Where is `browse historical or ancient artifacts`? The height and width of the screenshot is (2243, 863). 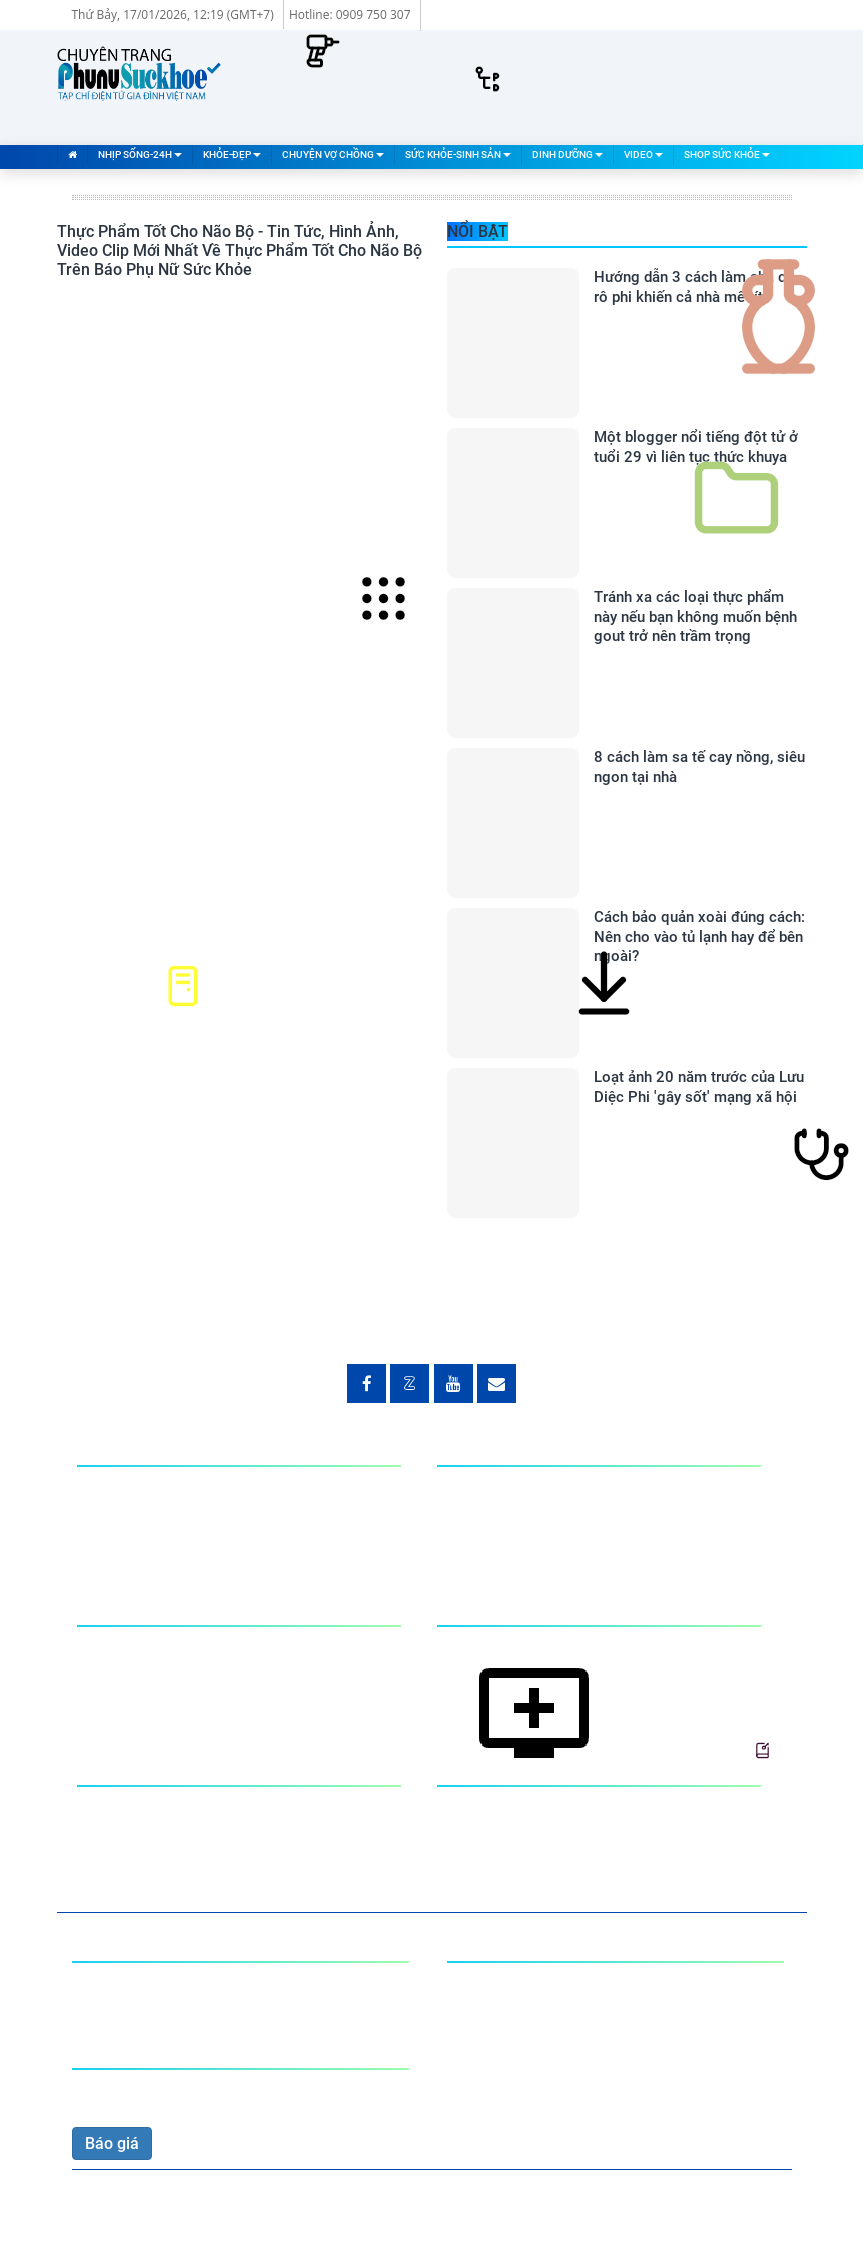
browse historical or ancient artifacts is located at coordinates (778, 316).